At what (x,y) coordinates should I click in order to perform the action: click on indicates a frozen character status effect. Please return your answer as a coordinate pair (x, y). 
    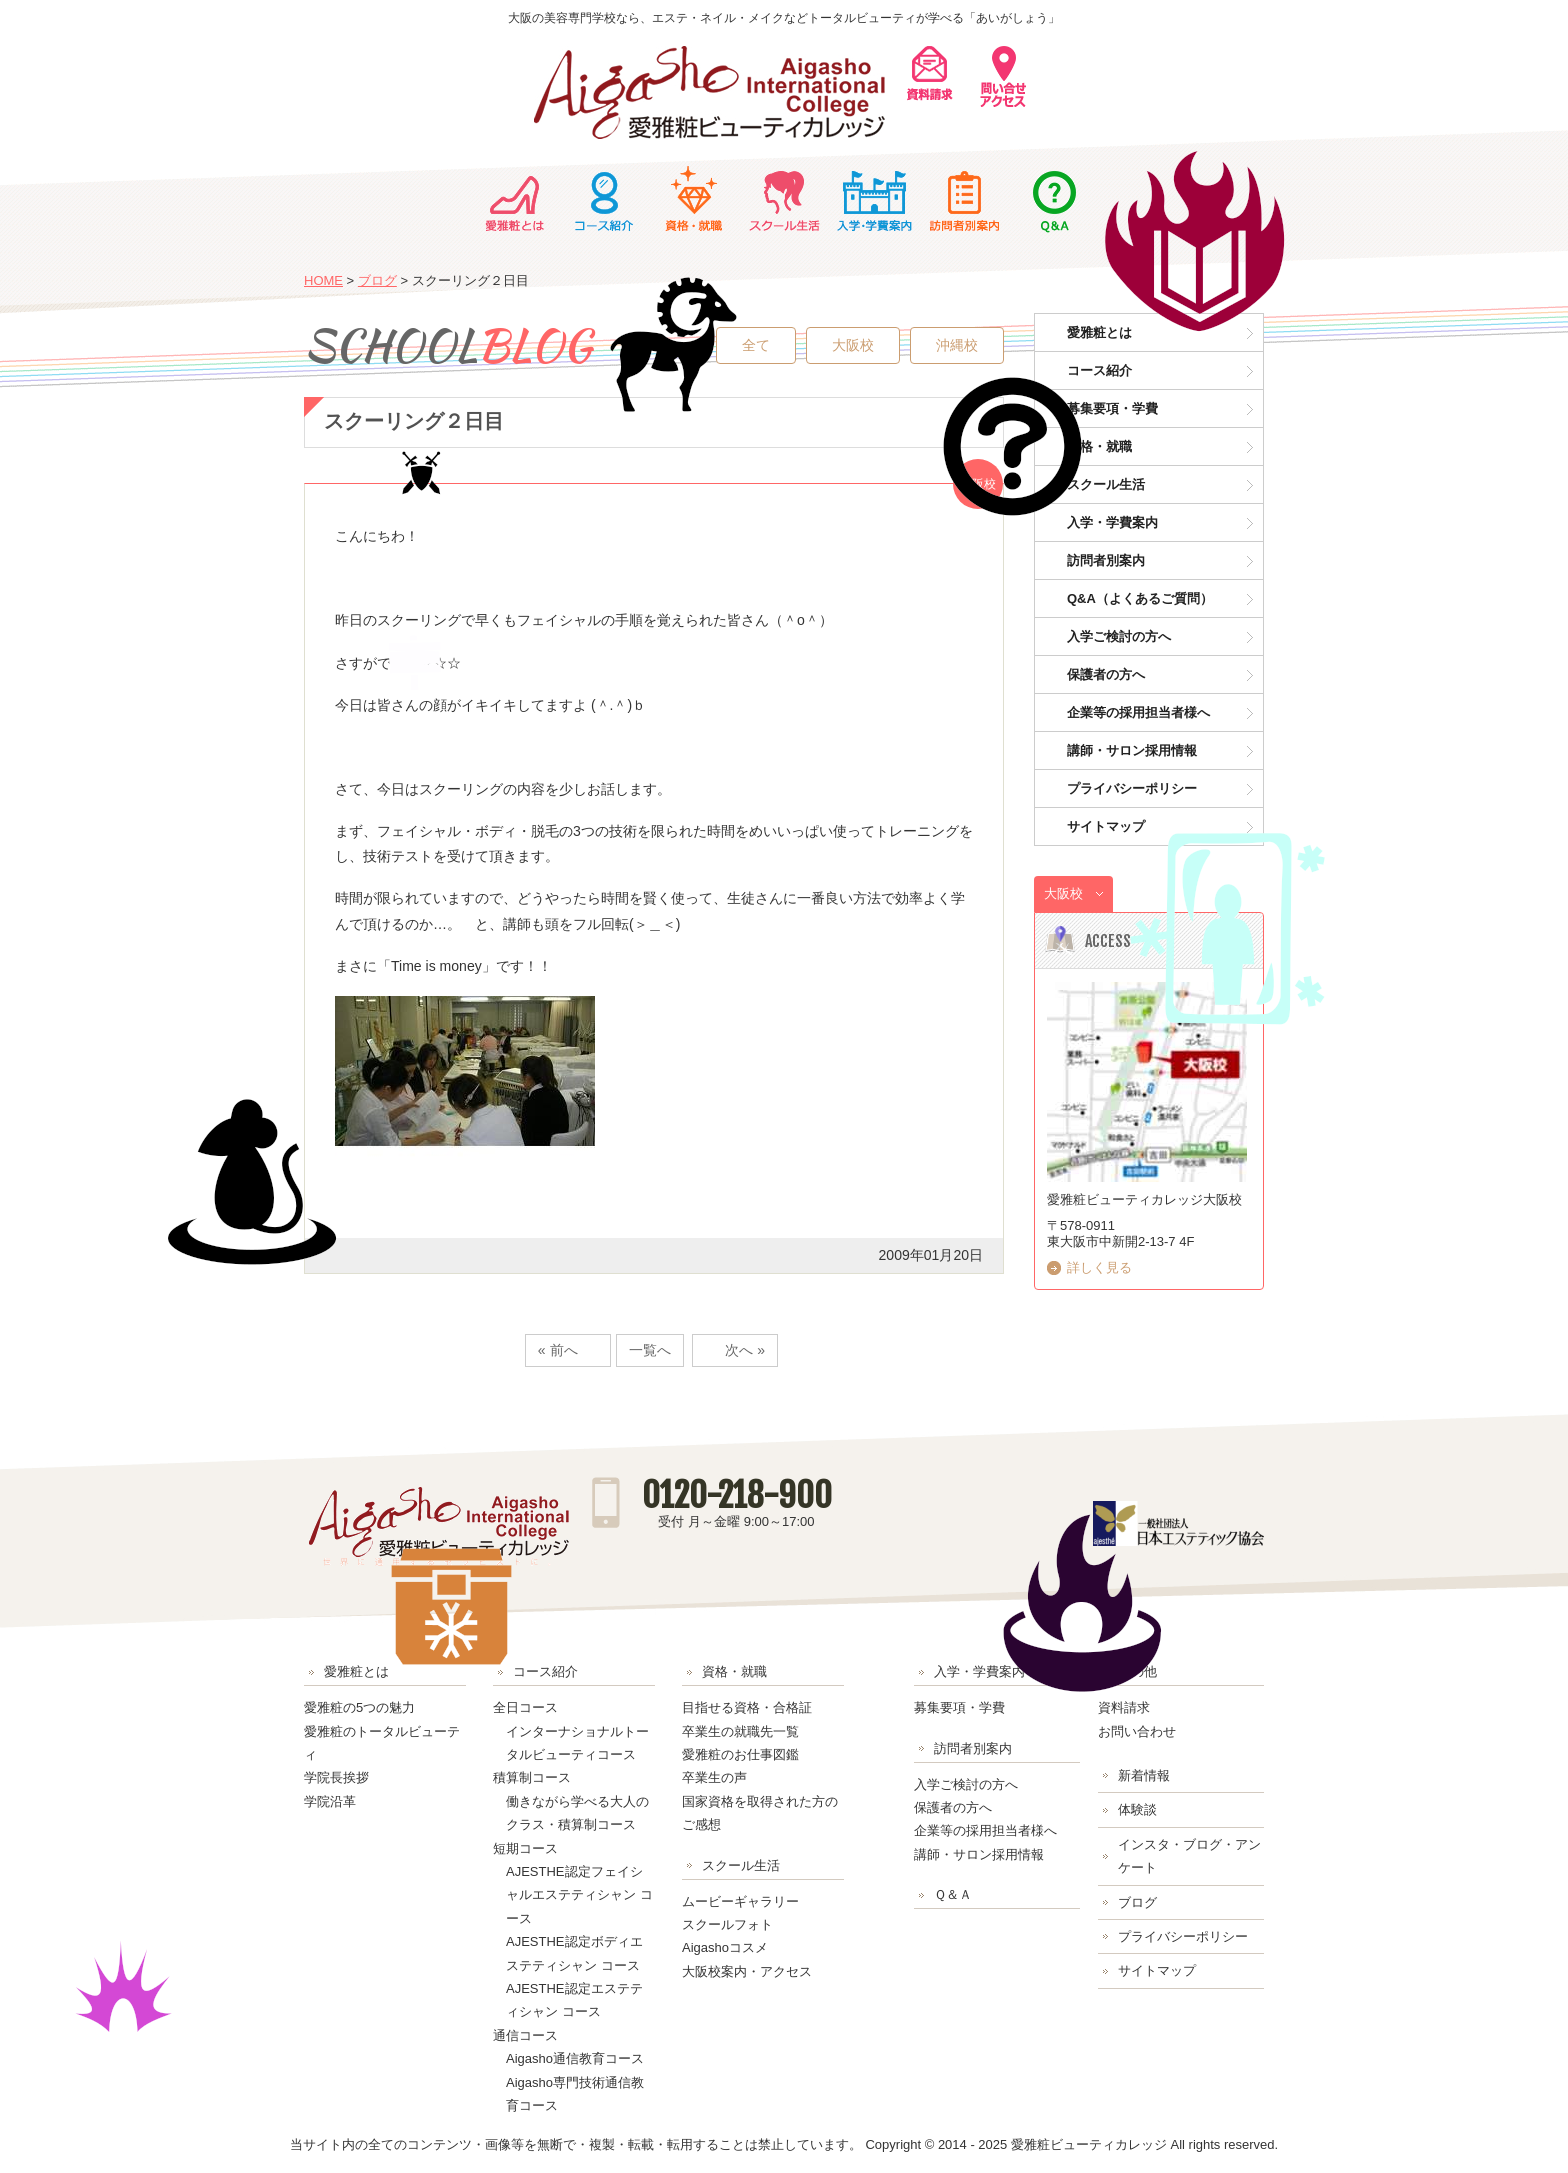
    Looking at the image, I should click on (1228, 927).